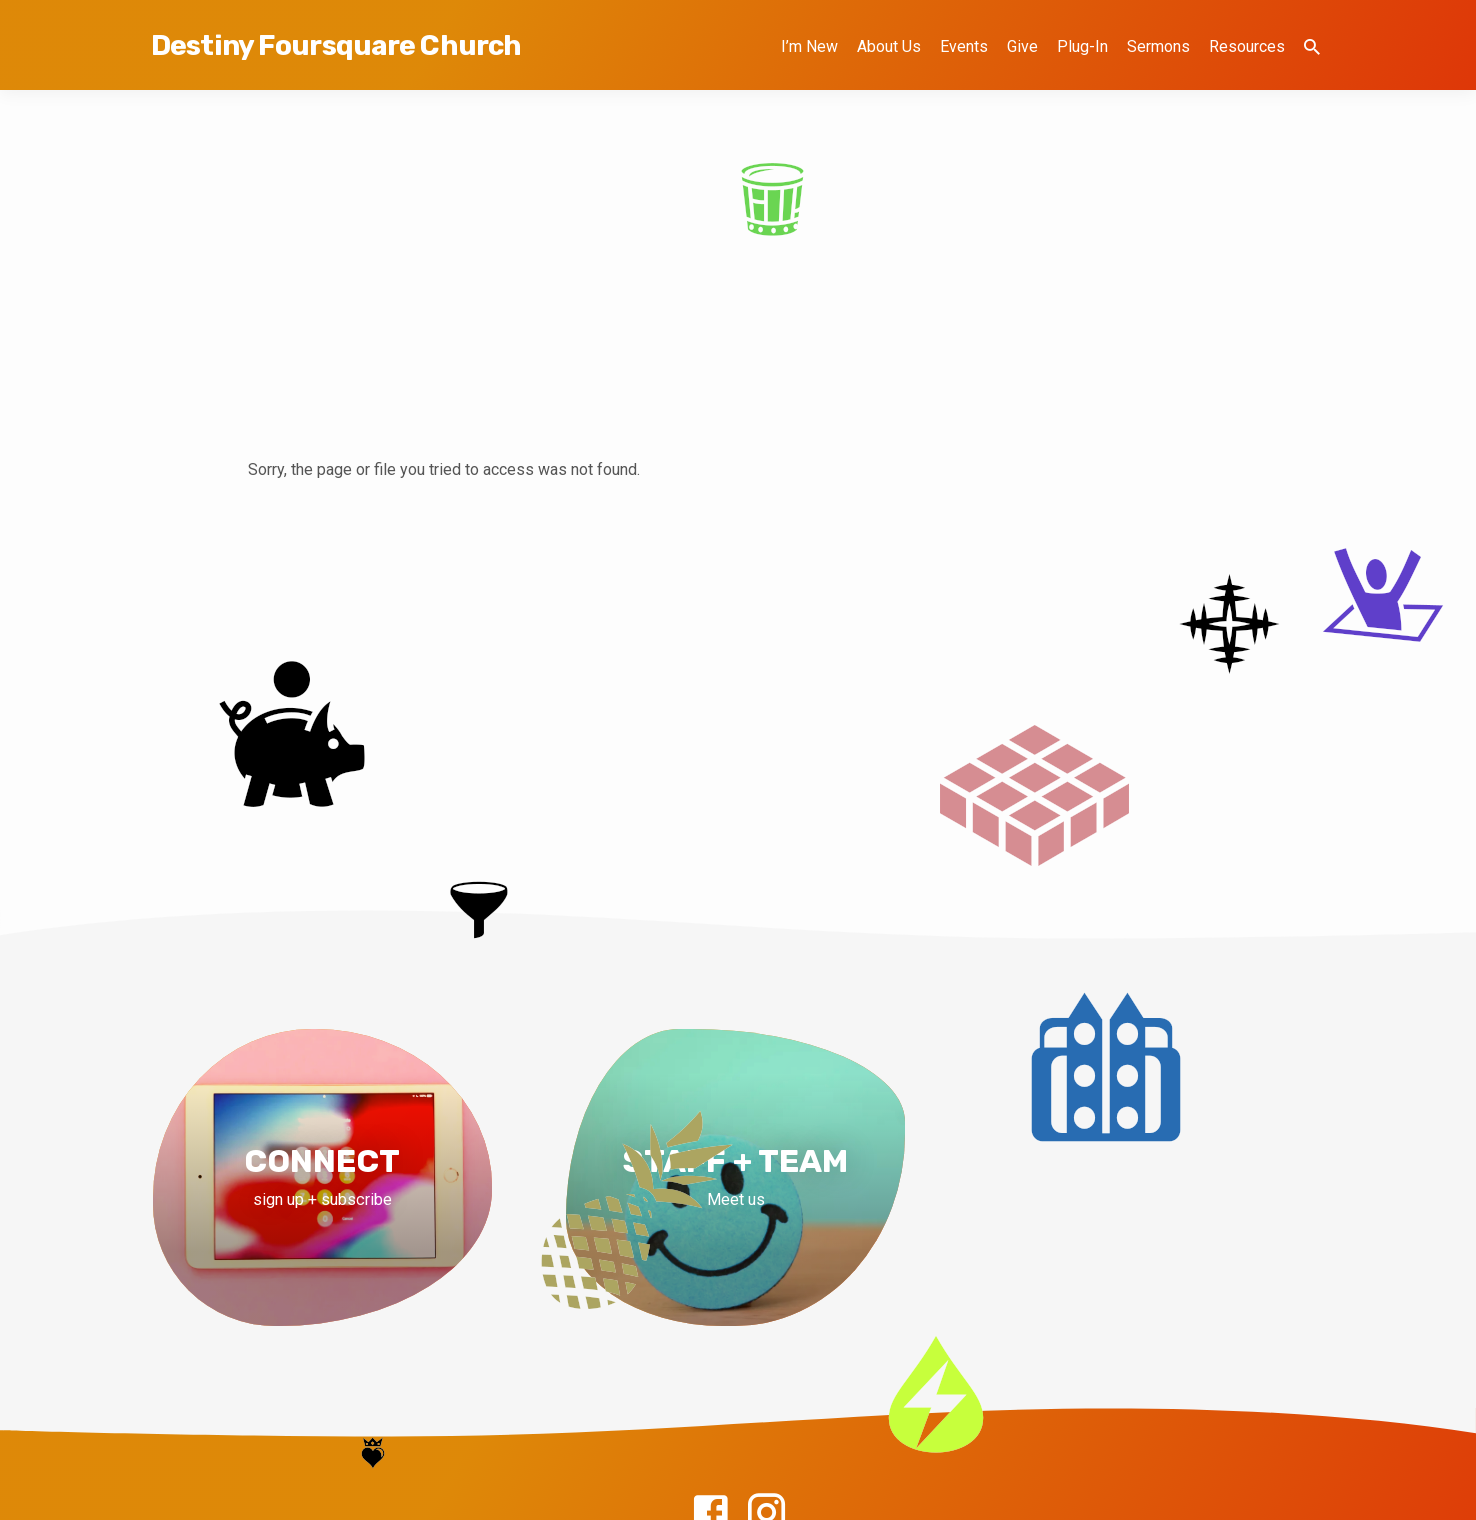 The image size is (1476, 1520). I want to click on indicates a full inventory or storage container, so click(772, 187).